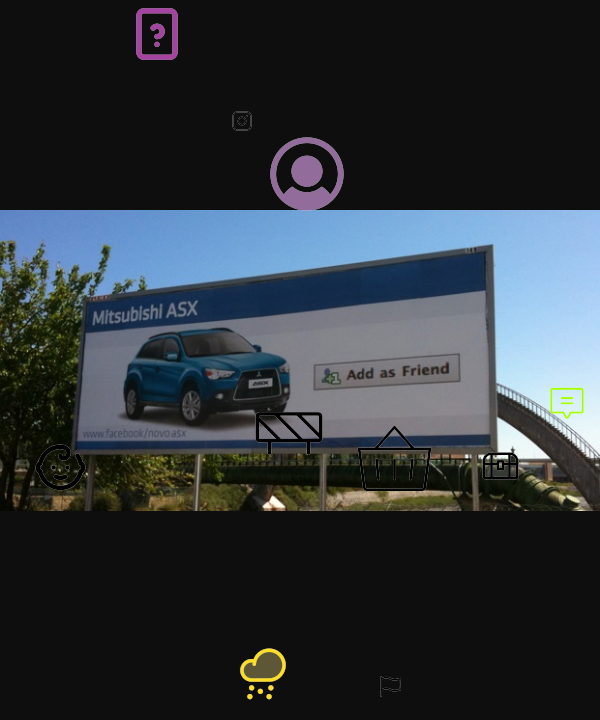  I want to click on access parental or child-friendly mode, so click(60, 467).